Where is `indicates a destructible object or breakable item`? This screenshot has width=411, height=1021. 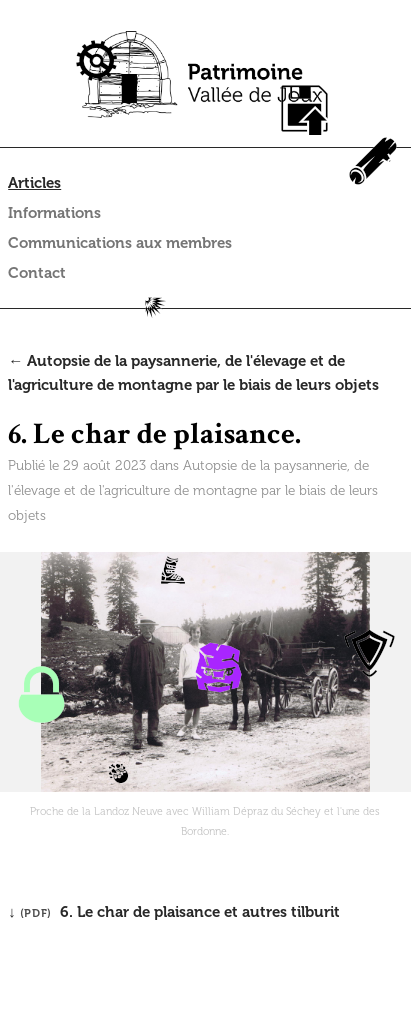
indicates a destructible object or breakable item is located at coordinates (118, 773).